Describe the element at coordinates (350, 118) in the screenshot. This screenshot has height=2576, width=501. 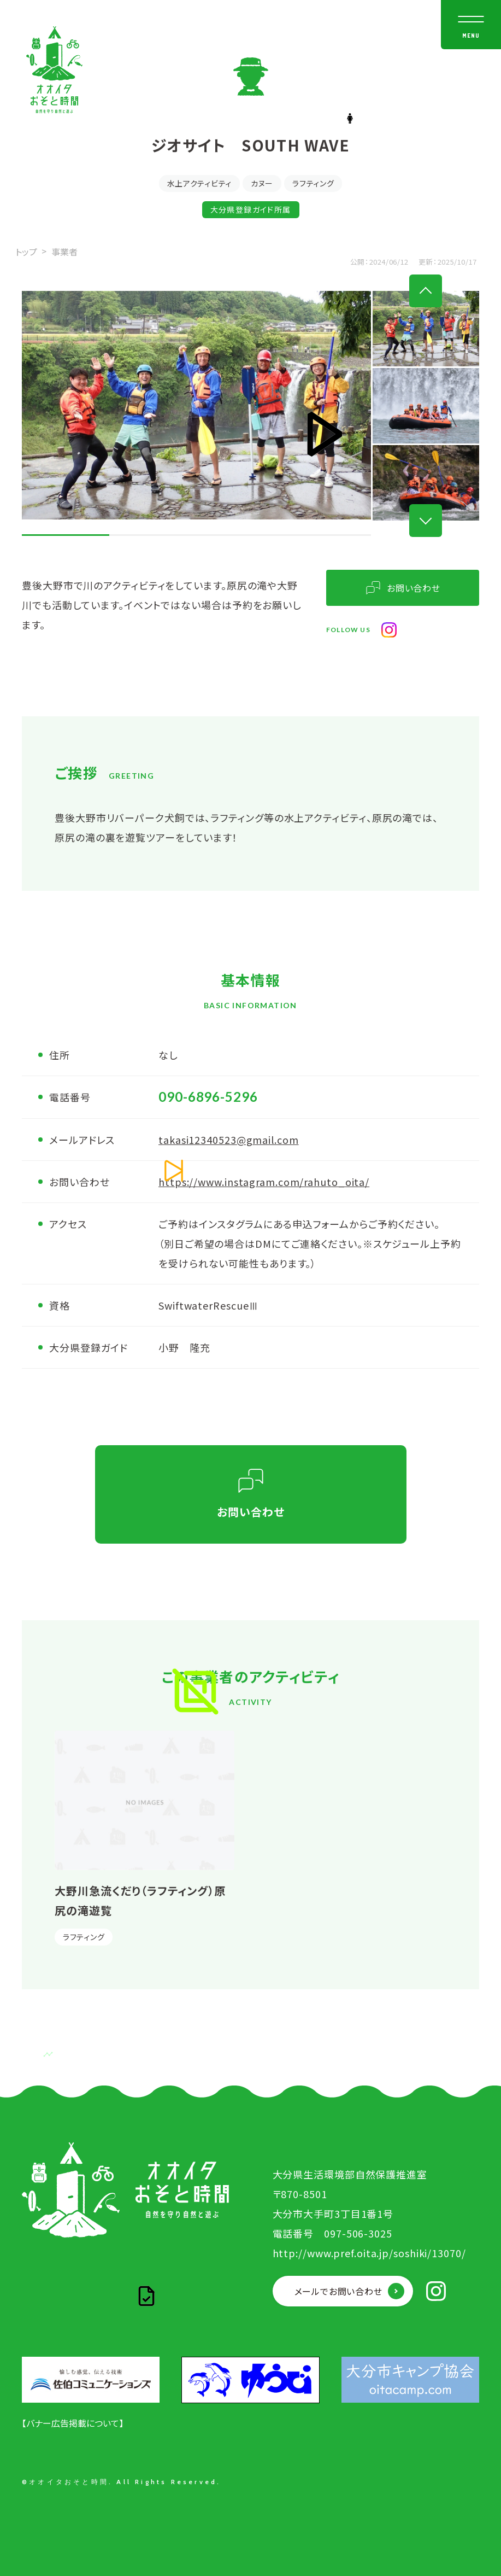
I see `indicates women's restroom or facilities` at that location.